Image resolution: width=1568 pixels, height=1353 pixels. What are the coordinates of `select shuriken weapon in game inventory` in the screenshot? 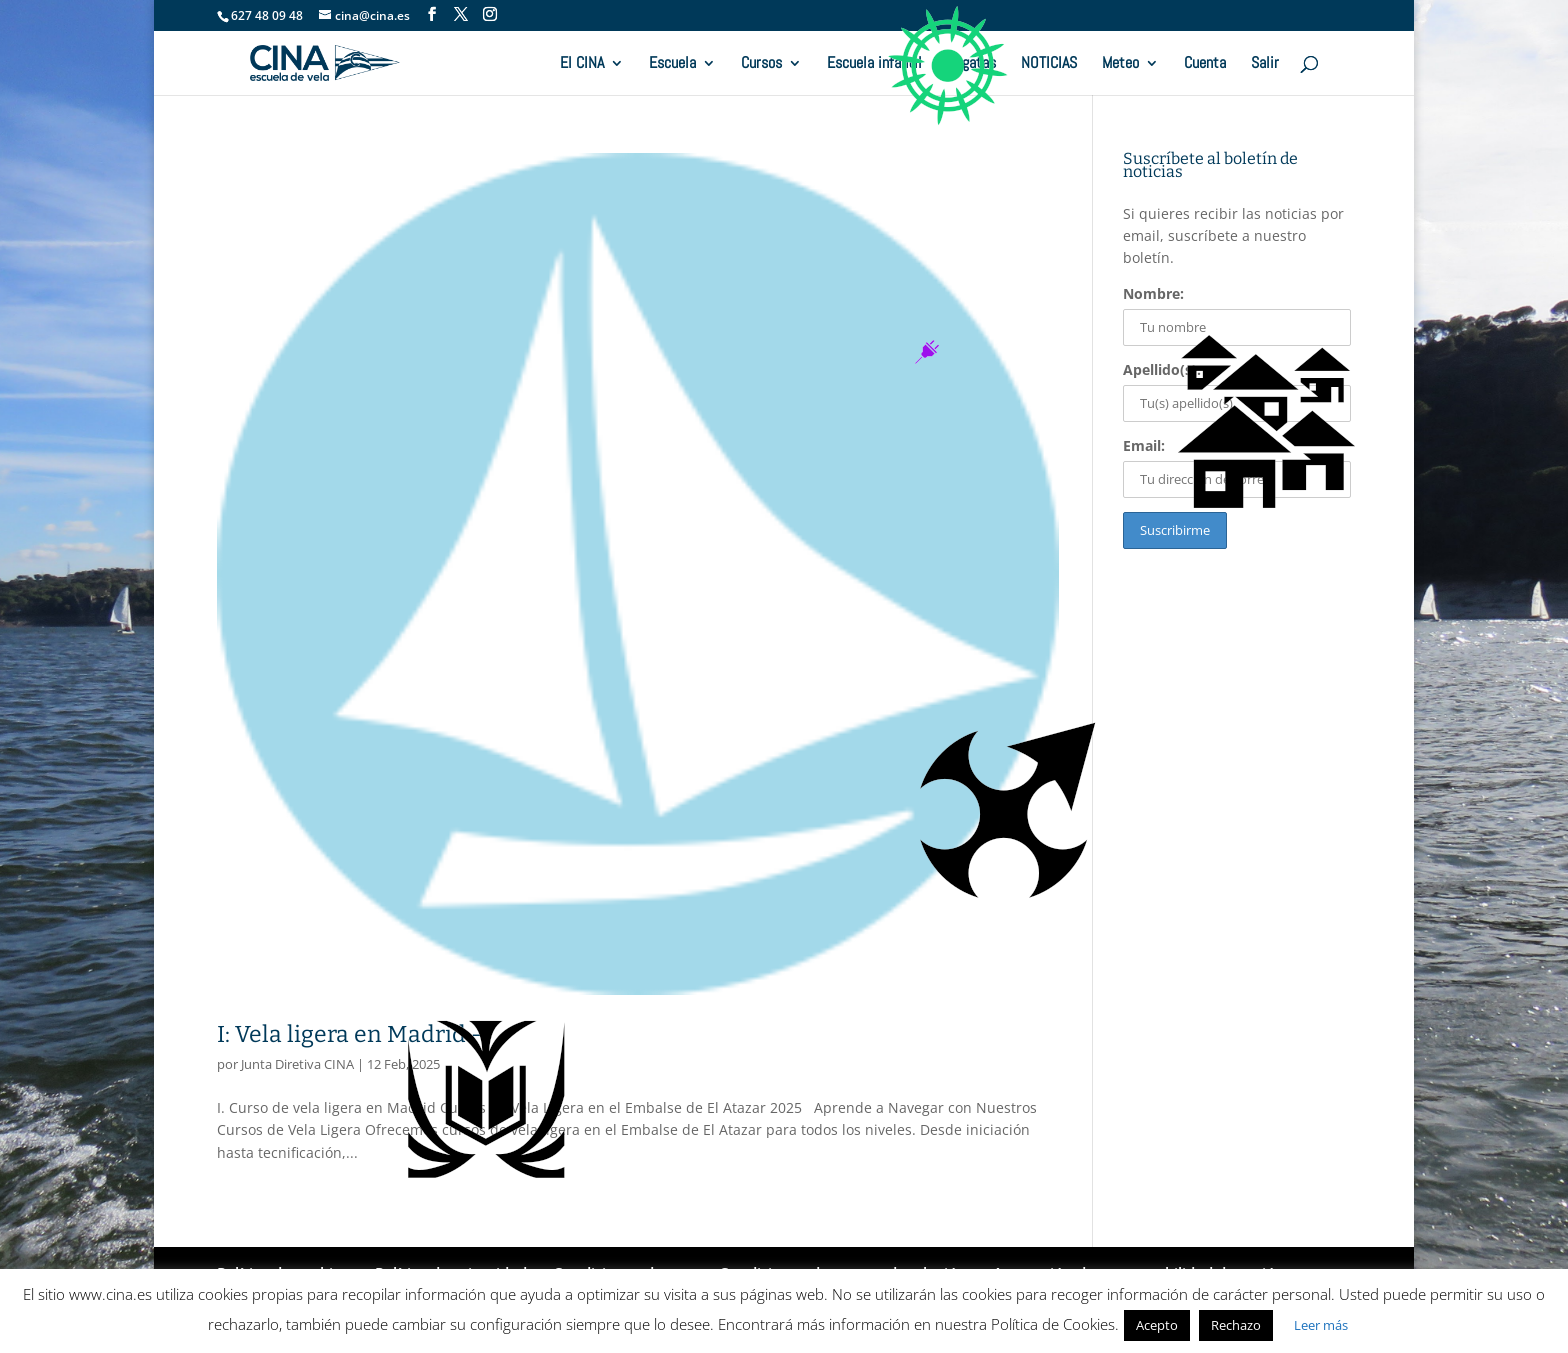 It's located at (1008, 808).